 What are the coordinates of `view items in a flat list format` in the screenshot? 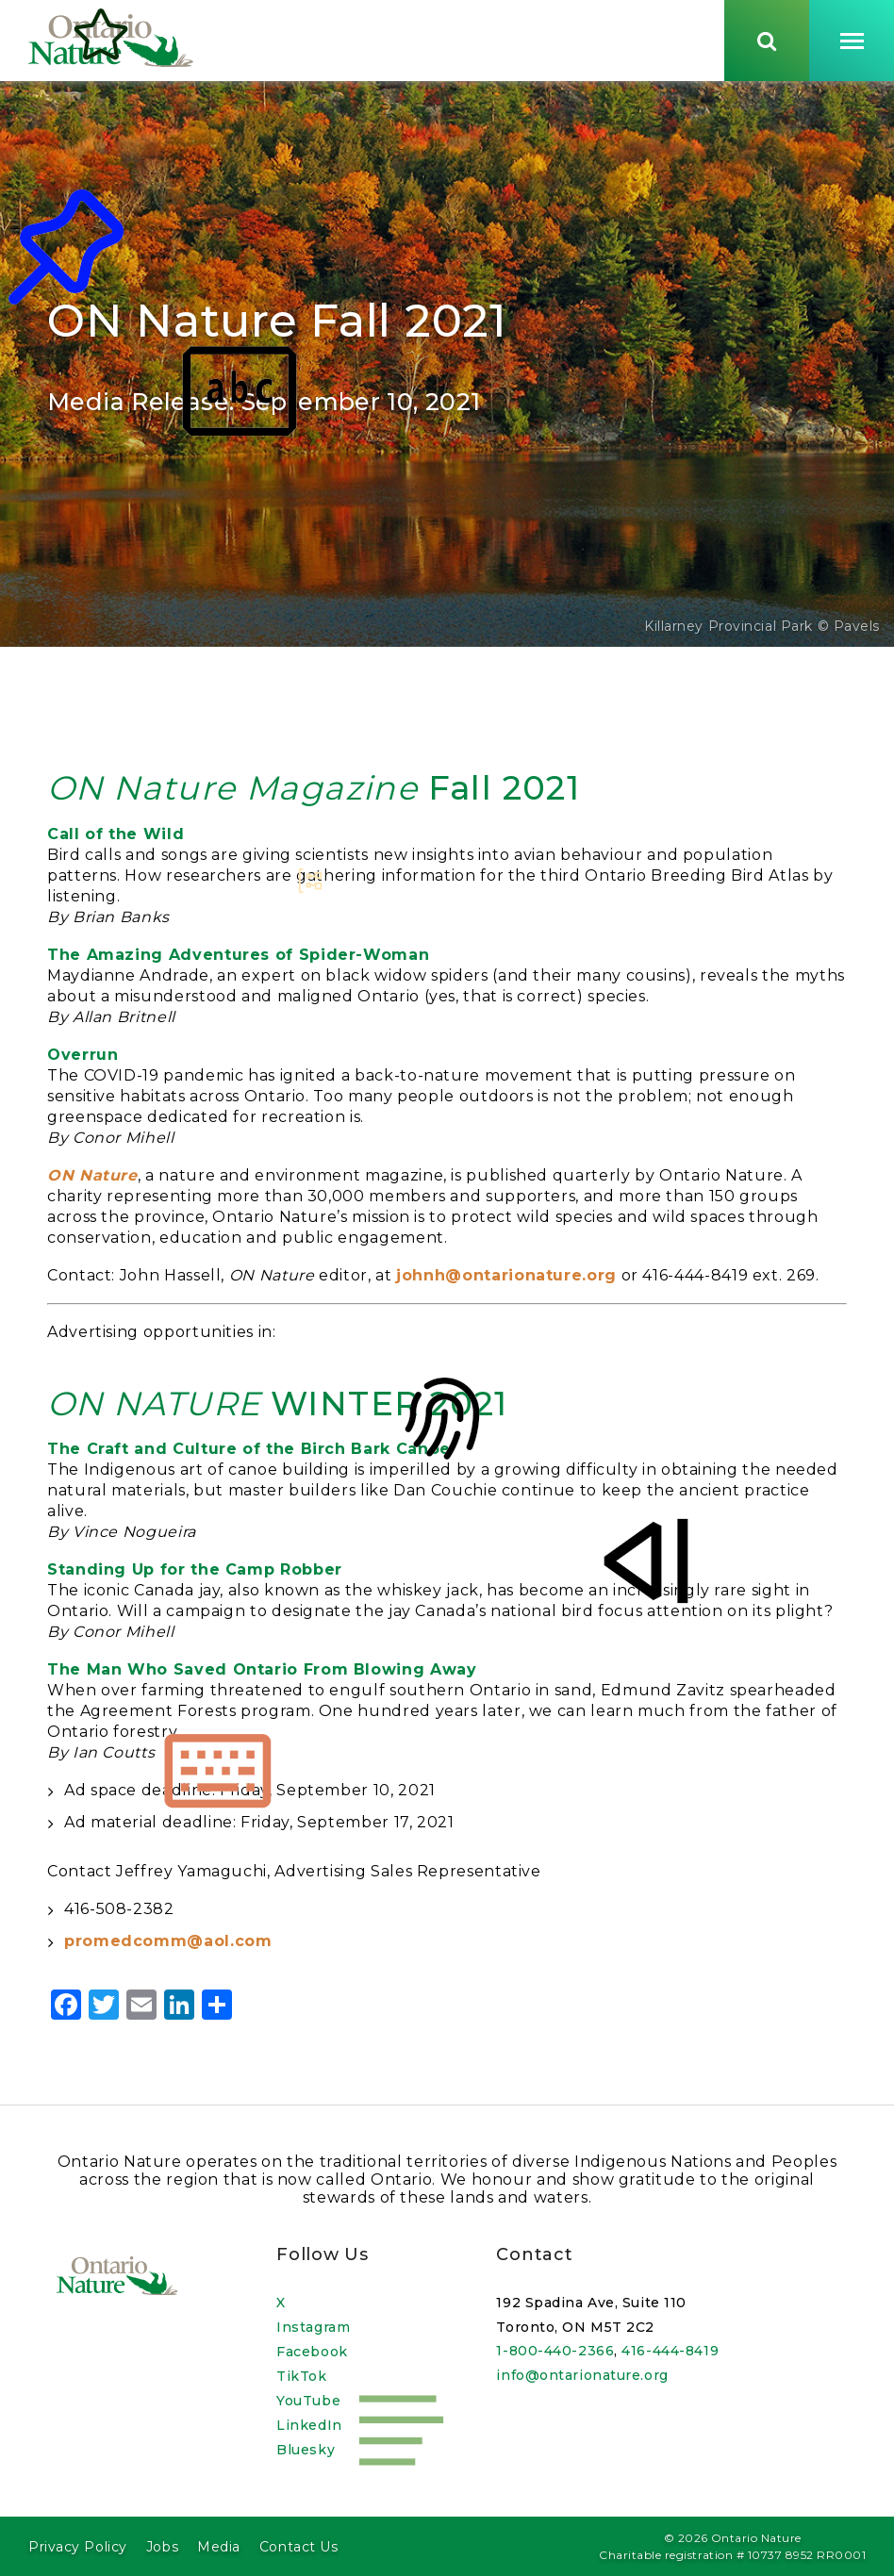 It's located at (401, 2430).